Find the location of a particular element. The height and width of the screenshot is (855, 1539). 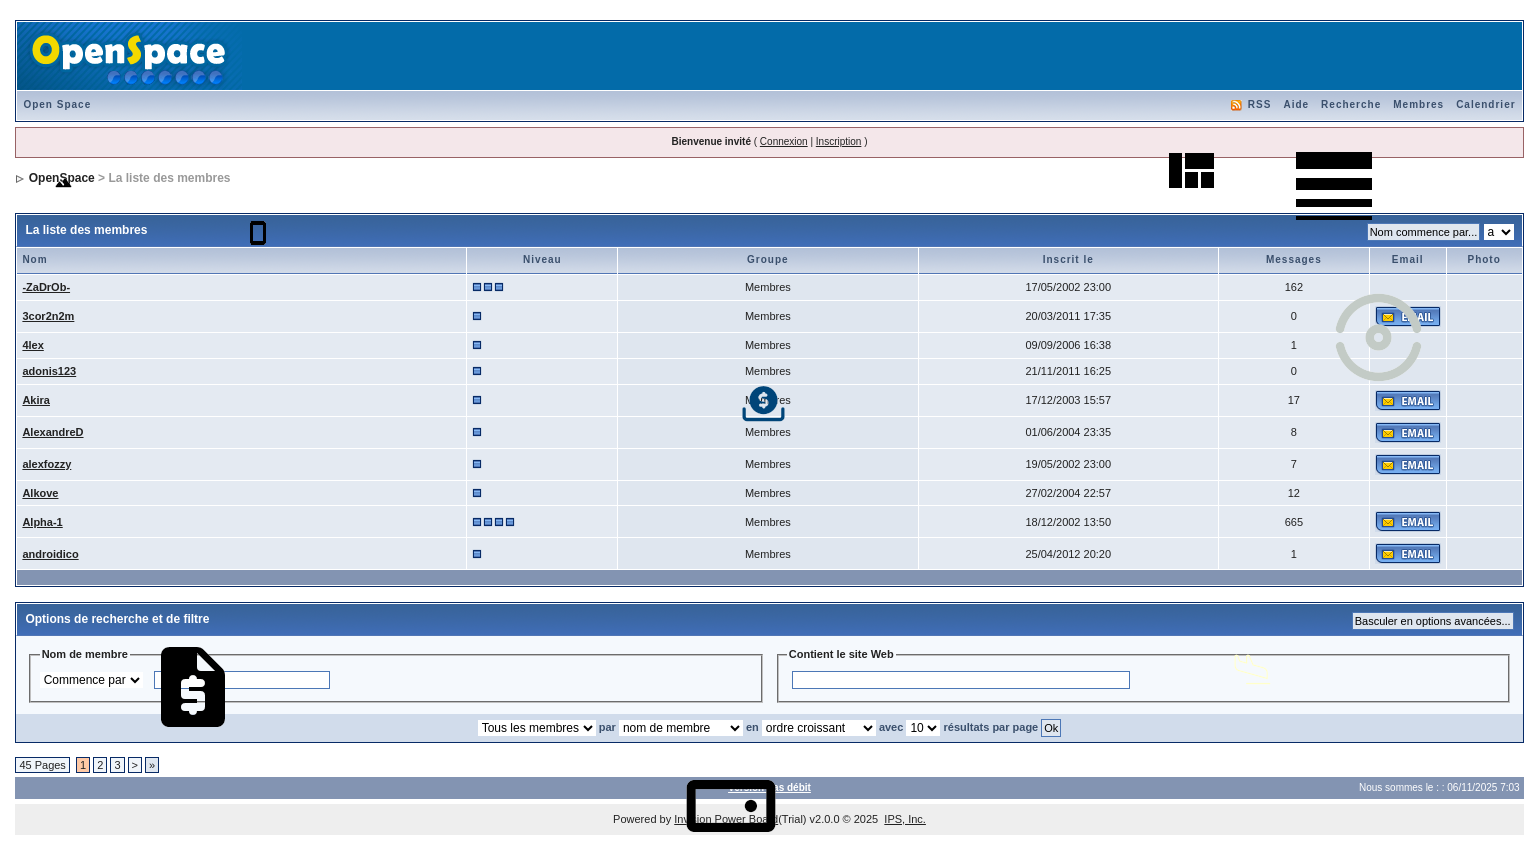

indicates flight arrival or landing status is located at coordinates (1250, 669).